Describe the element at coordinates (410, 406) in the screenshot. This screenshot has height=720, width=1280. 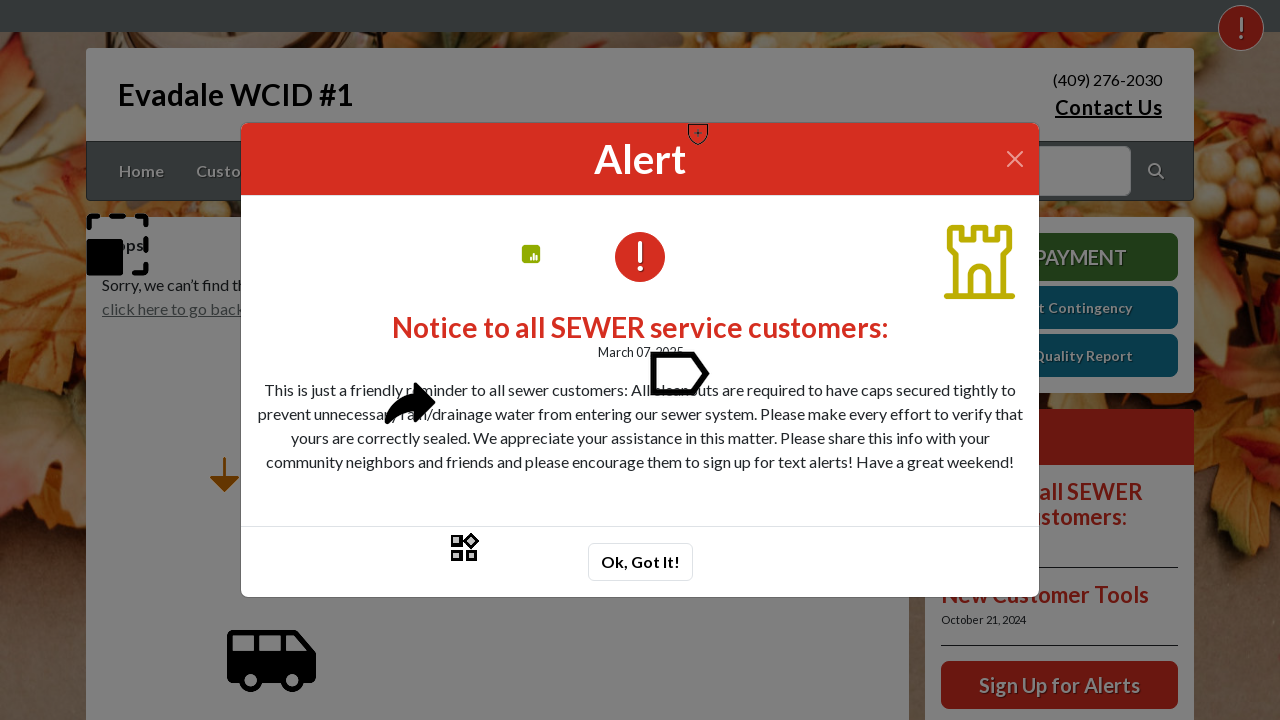
I see `share content with others` at that location.